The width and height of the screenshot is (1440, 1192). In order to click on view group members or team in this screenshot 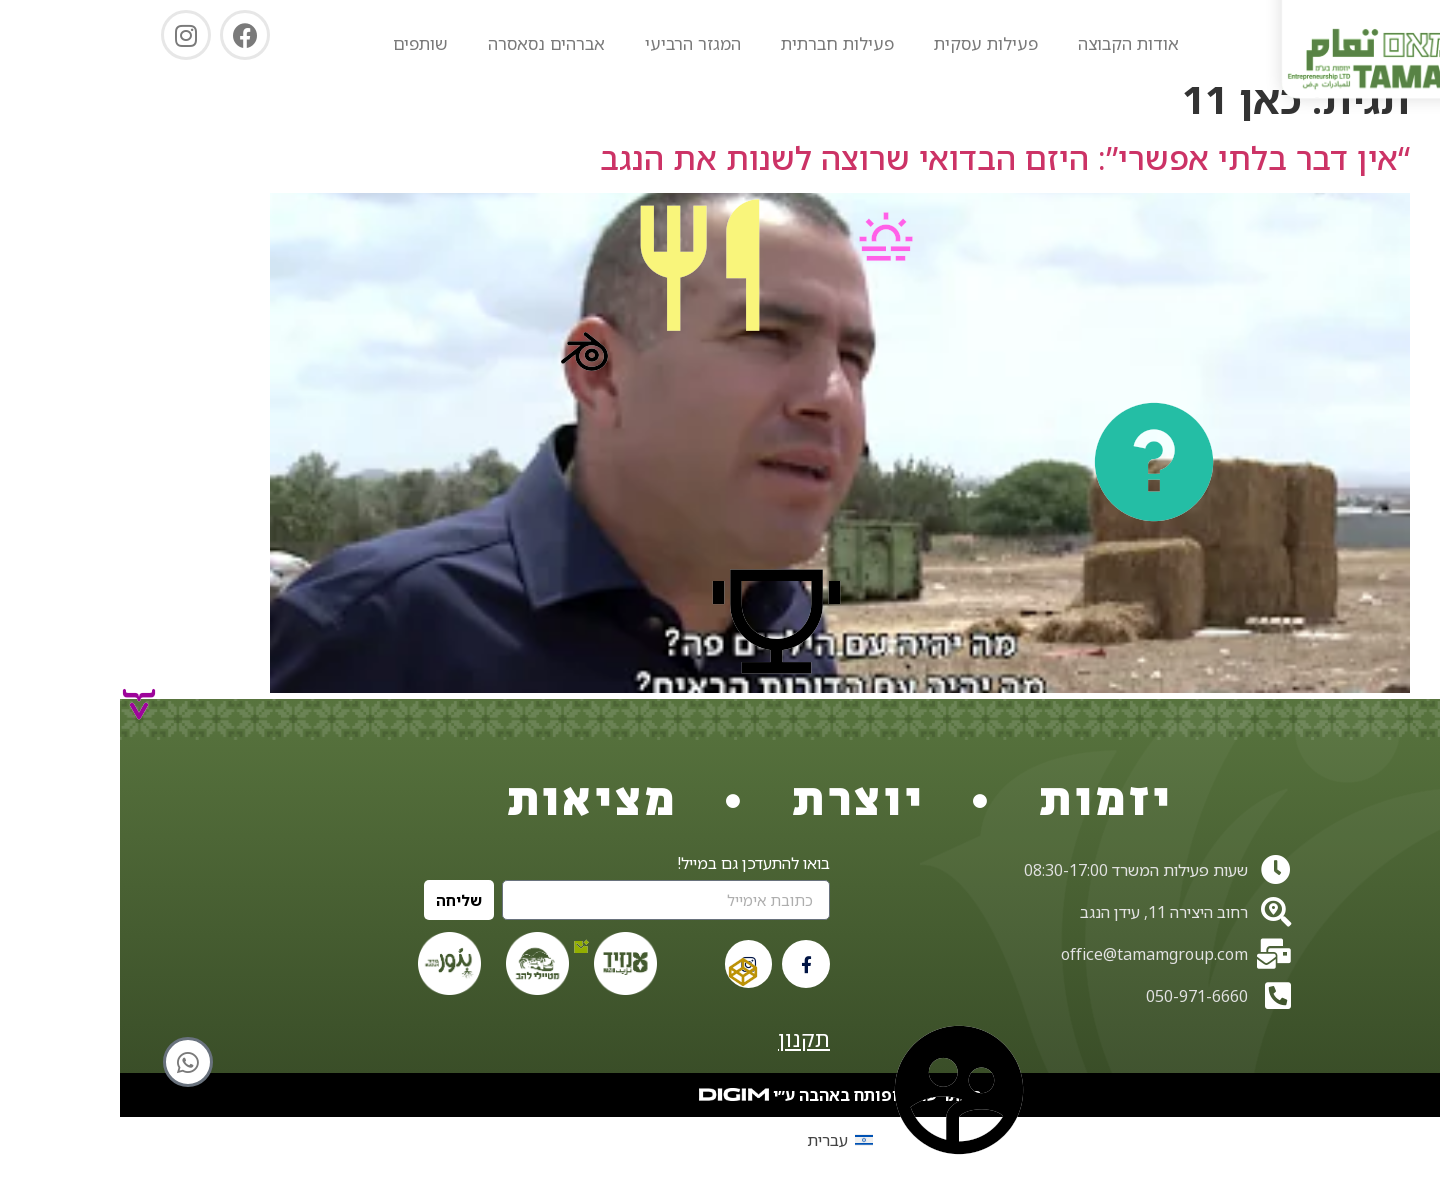, I will do `click(959, 1090)`.